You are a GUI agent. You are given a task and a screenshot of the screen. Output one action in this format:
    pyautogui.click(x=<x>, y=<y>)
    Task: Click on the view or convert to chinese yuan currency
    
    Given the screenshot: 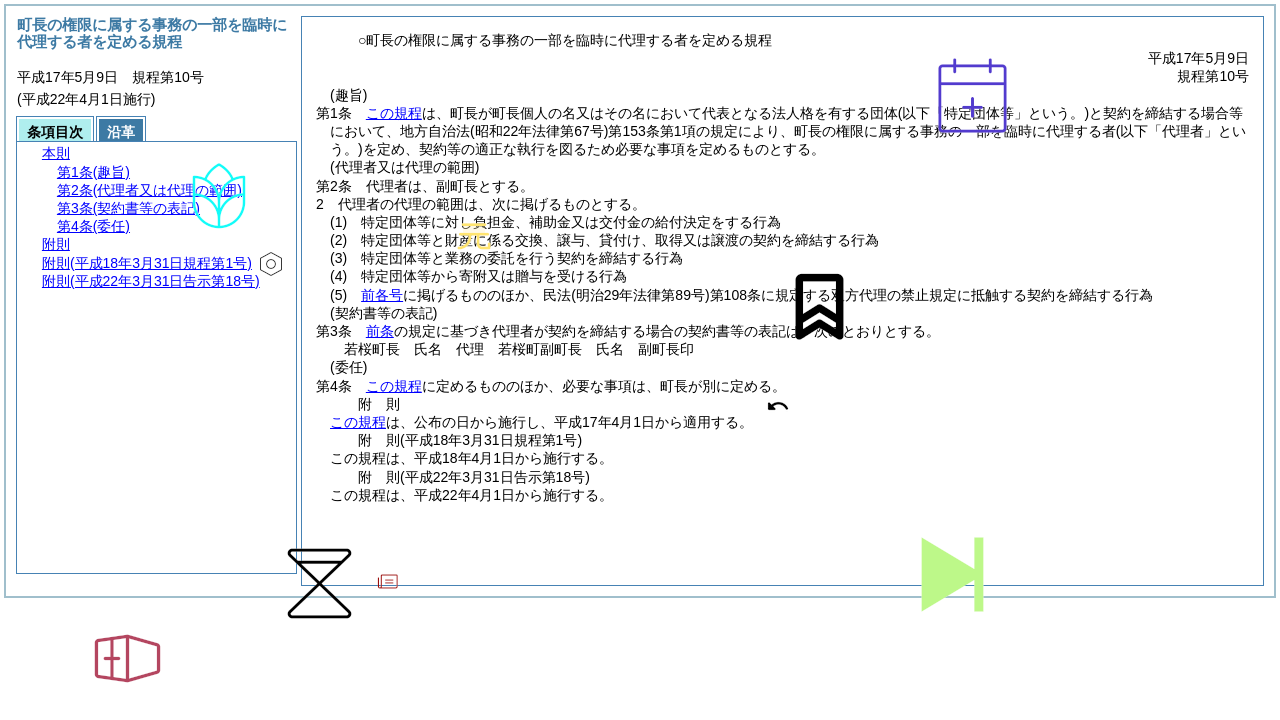 What is the action you would take?
    pyautogui.click(x=474, y=237)
    